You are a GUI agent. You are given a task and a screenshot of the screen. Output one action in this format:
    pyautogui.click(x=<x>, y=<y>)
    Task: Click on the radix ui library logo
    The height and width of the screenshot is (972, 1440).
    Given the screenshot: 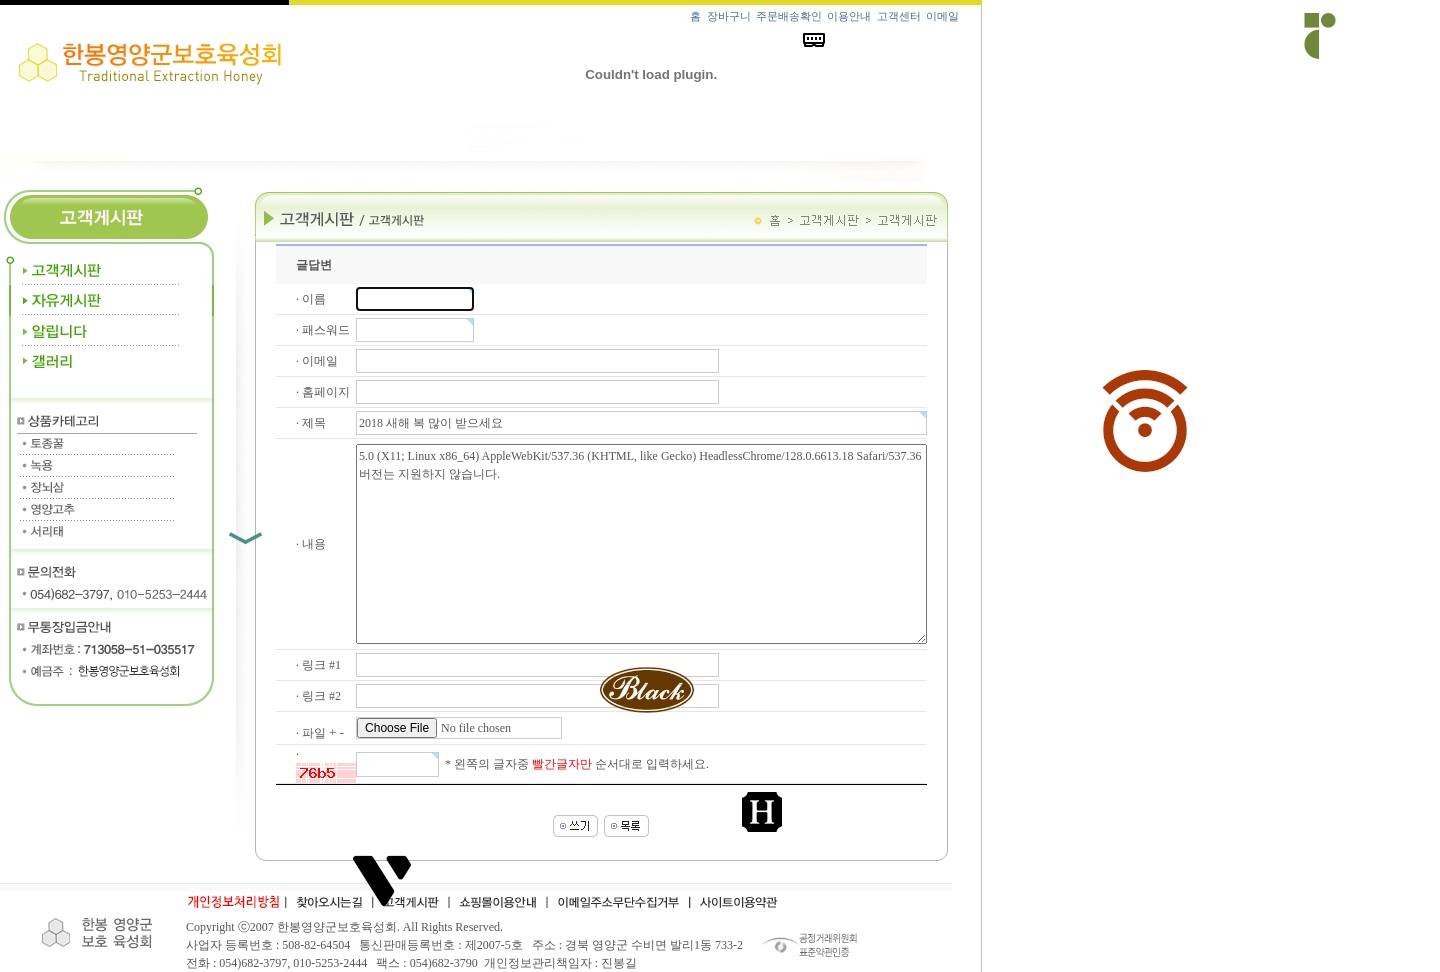 What is the action you would take?
    pyautogui.click(x=1320, y=36)
    